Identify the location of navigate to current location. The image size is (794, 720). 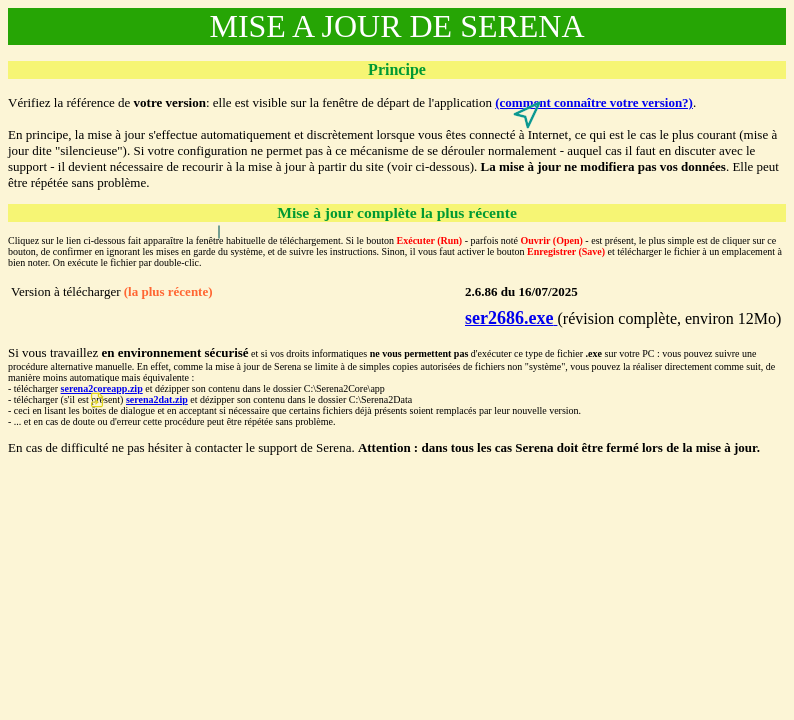
(526, 115).